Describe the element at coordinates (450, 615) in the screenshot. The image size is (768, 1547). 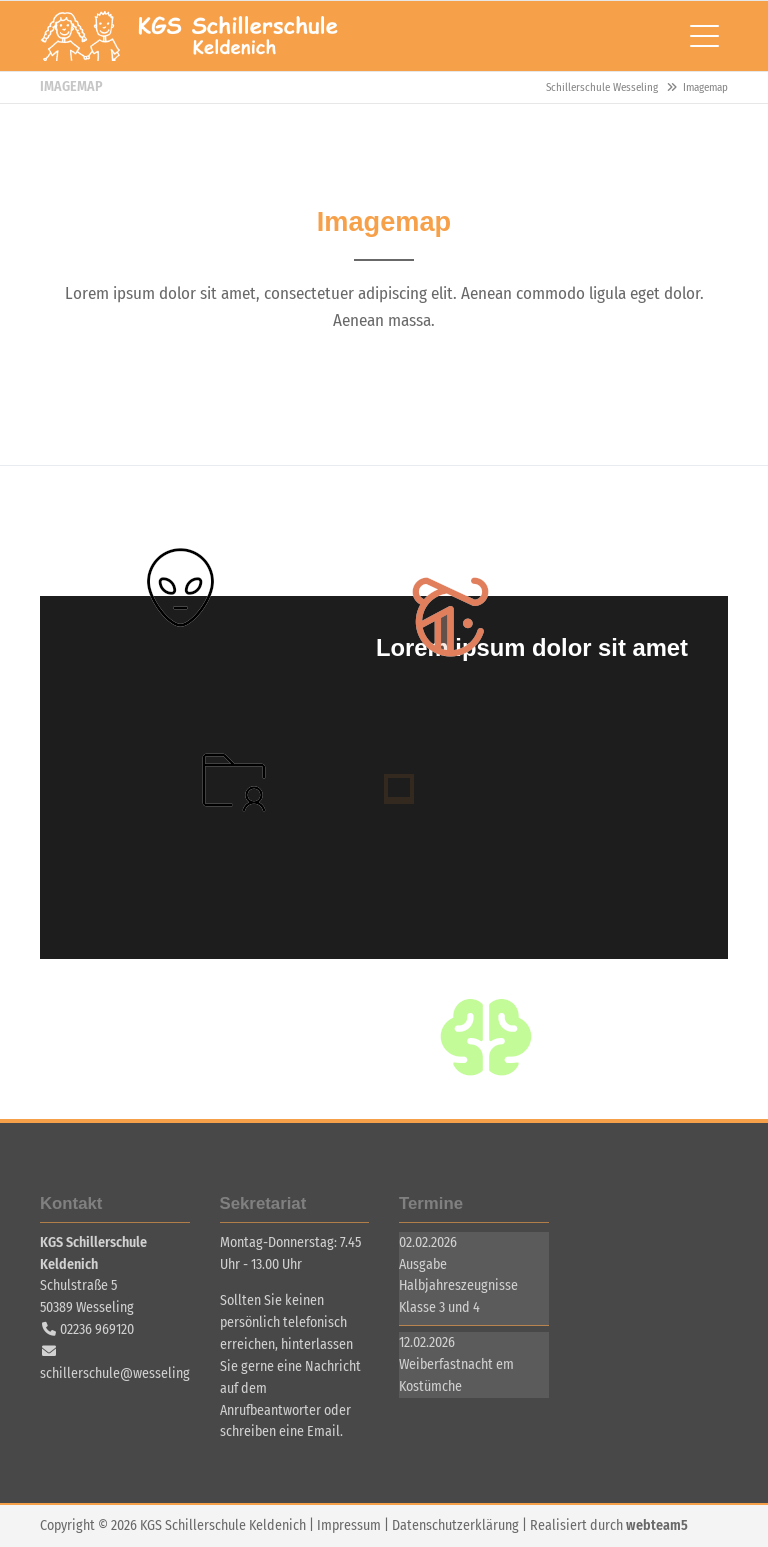
I see `open The New York Times app` at that location.